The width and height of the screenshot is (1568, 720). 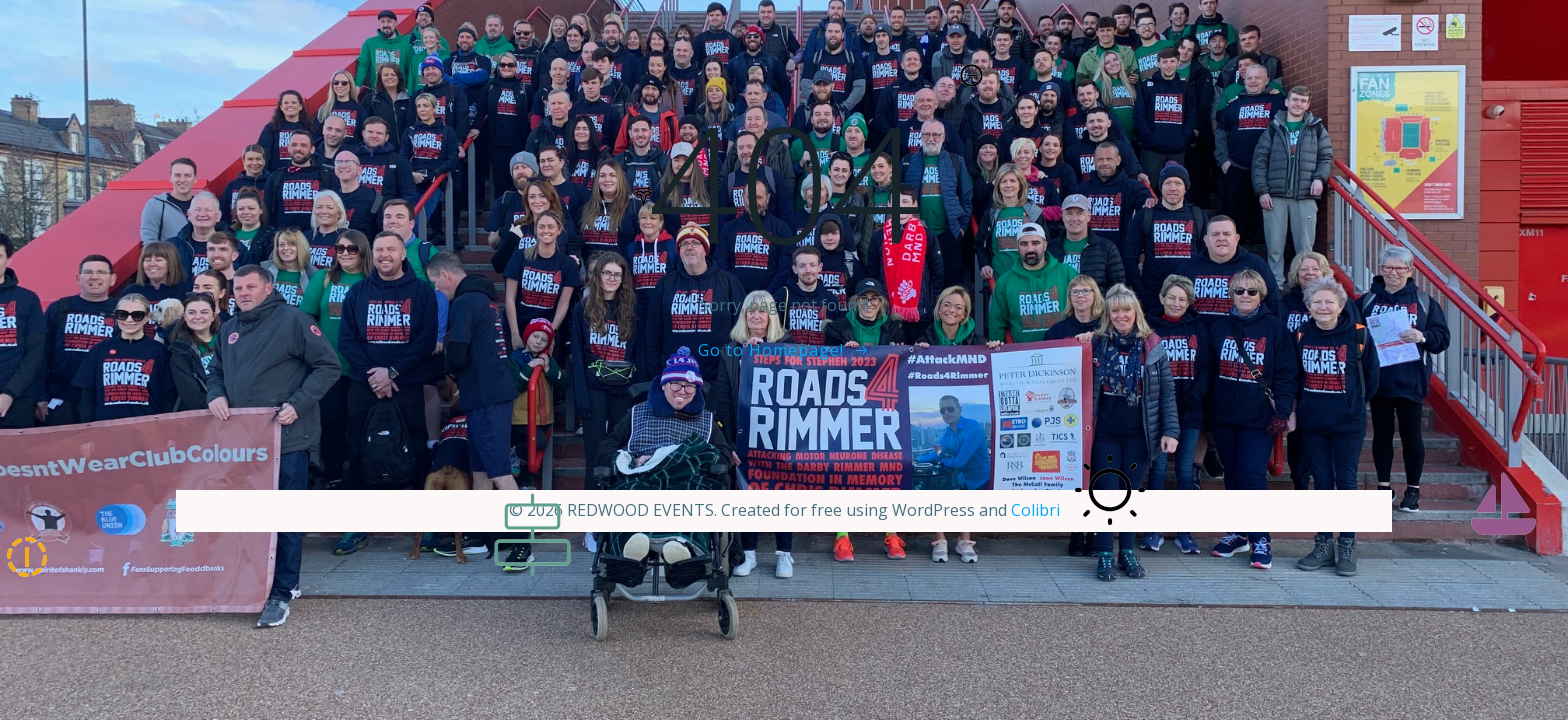 I want to click on navigate to sailing or boating features, so click(x=1503, y=502).